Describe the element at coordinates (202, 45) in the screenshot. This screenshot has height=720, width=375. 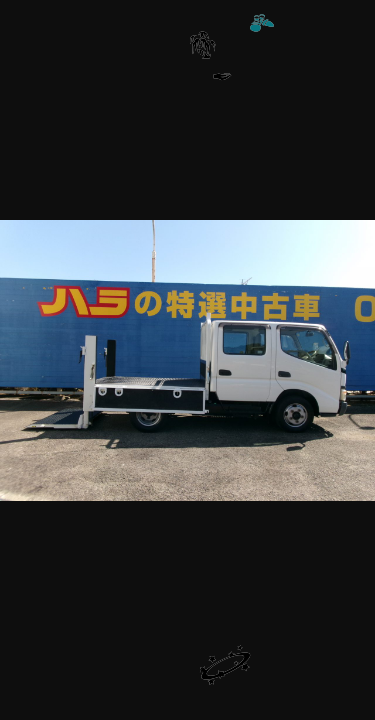
I see `select willow tree in a nature or gardening game` at that location.